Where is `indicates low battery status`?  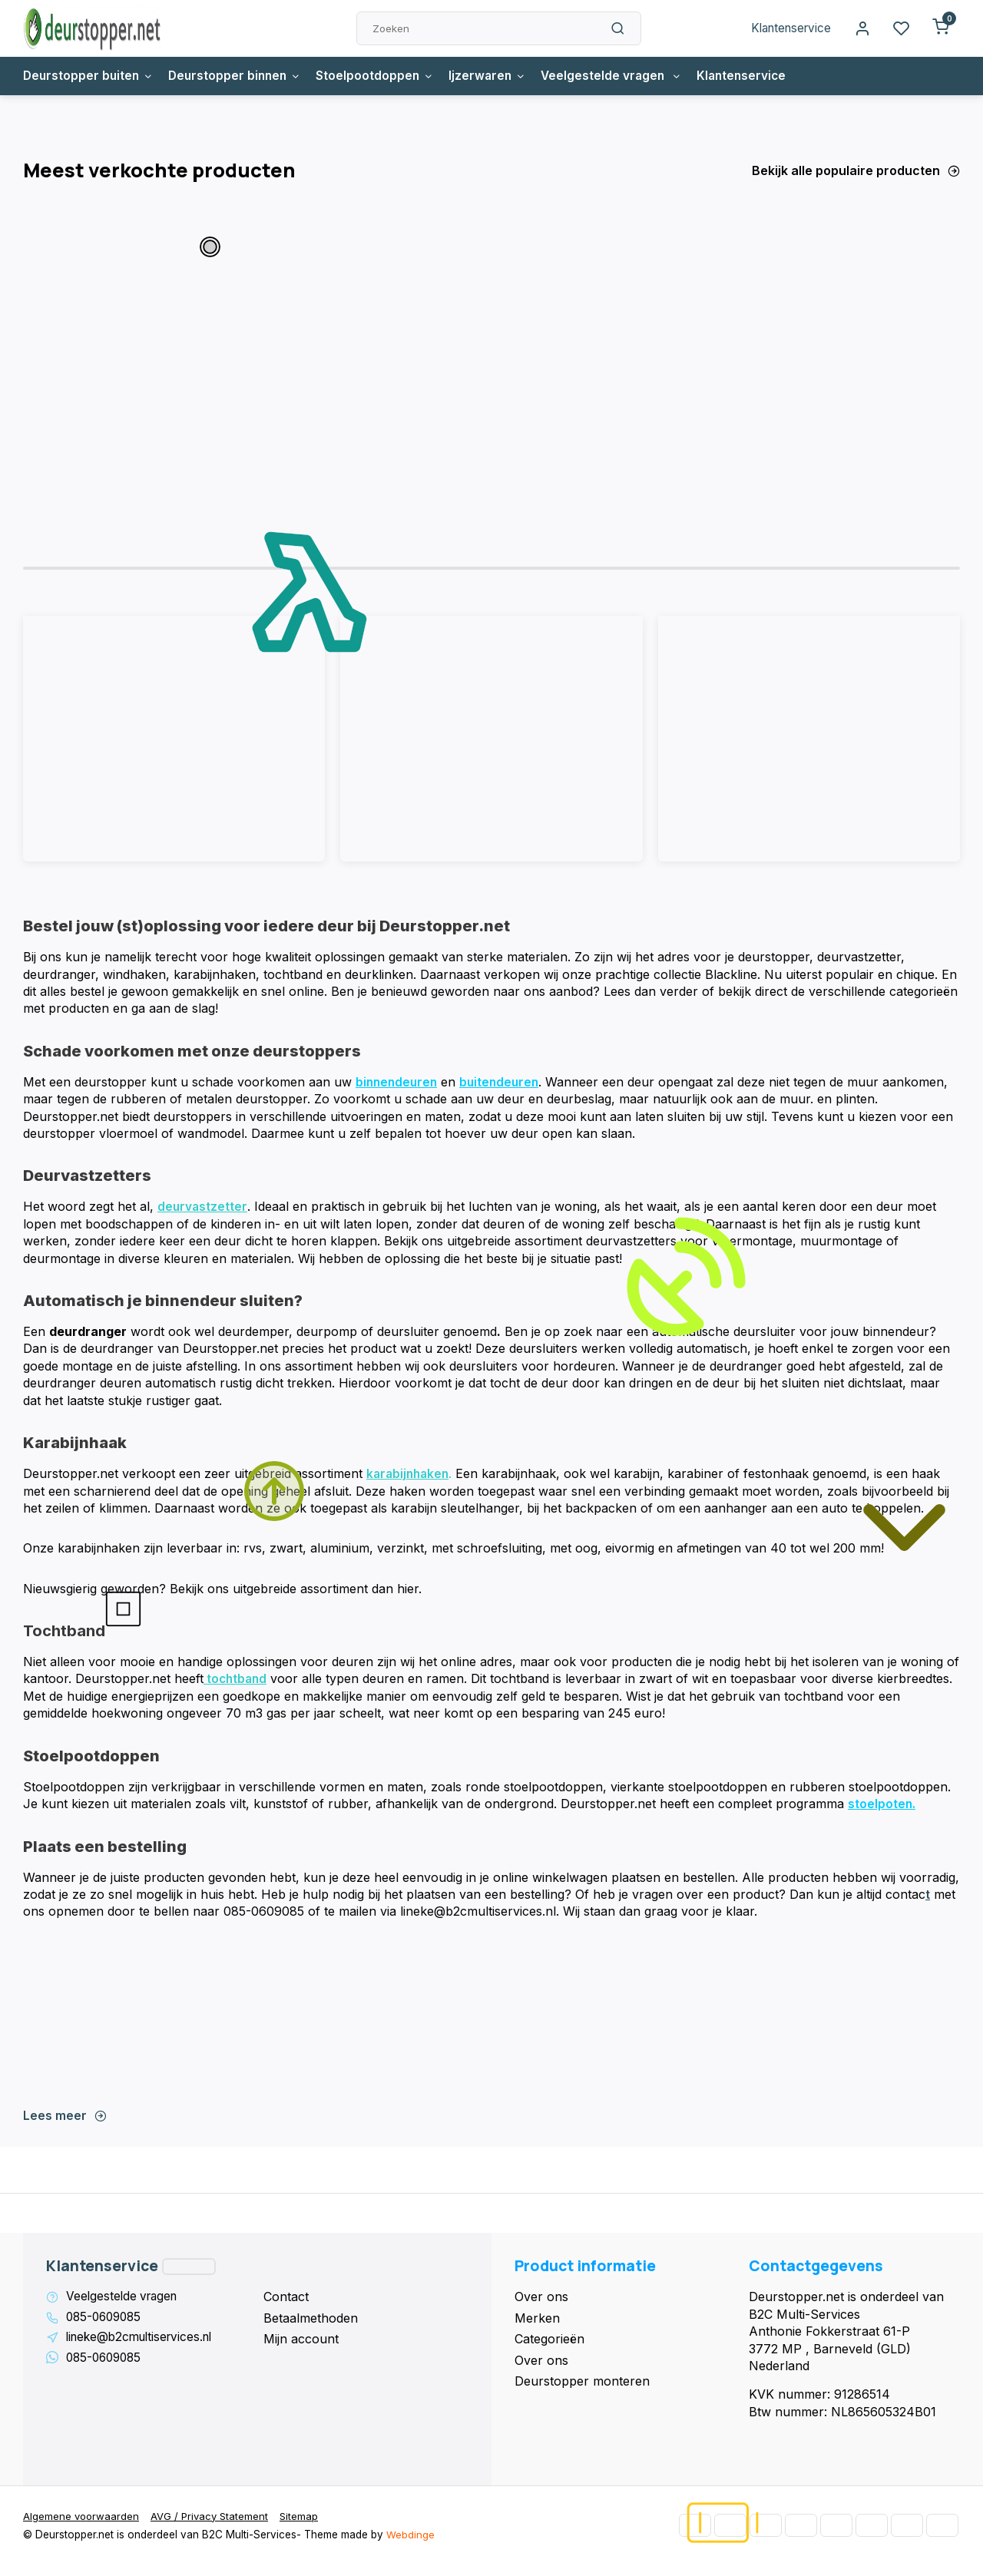 indicates low battery status is located at coordinates (721, 2522).